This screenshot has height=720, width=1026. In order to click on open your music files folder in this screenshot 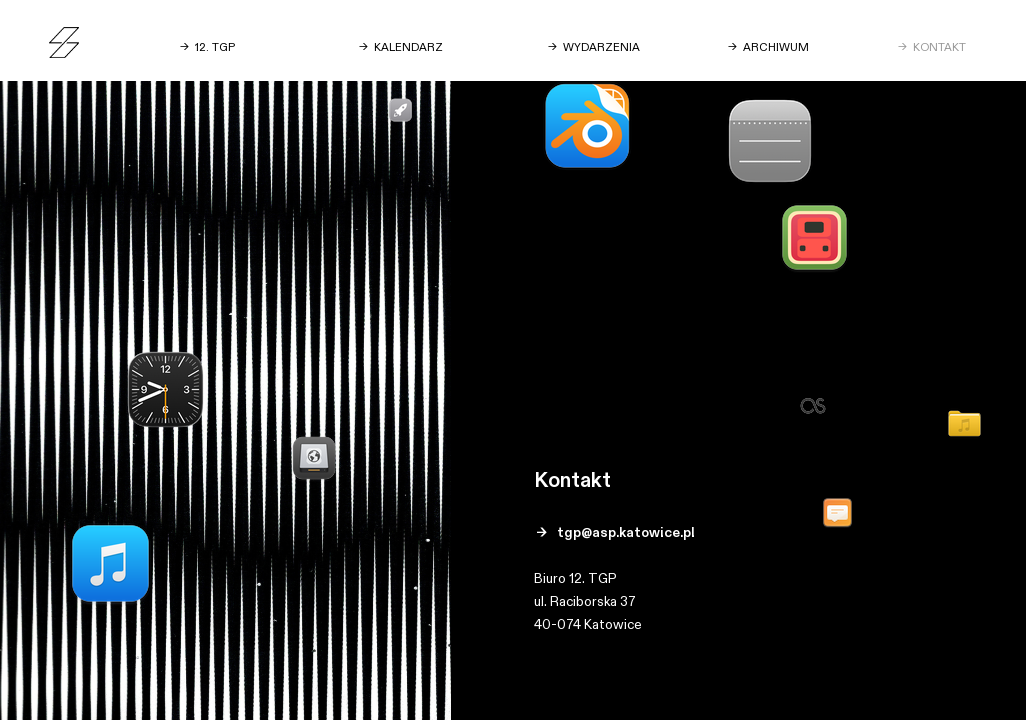, I will do `click(964, 423)`.